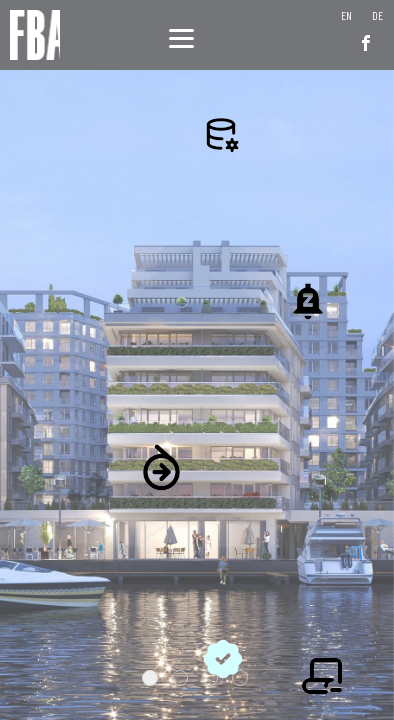 The image size is (394, 720). I want to click on verified account or official badge, so click(223, 659).